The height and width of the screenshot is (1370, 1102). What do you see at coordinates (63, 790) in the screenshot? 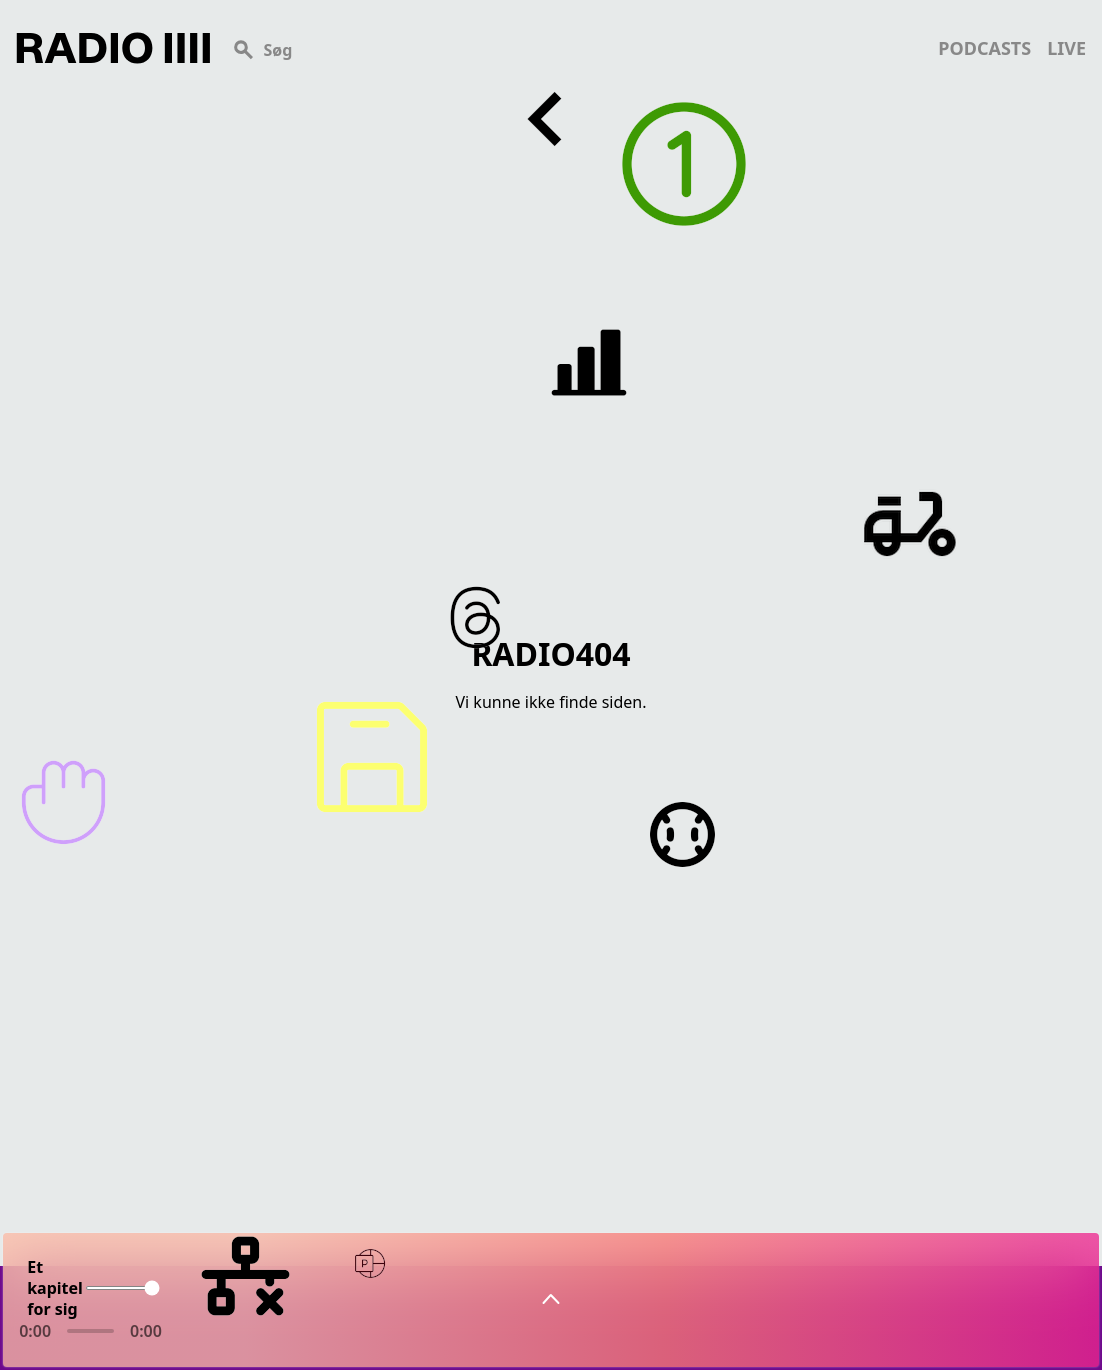
I see `drag to reposition an element` at bounding box center [63, 790].